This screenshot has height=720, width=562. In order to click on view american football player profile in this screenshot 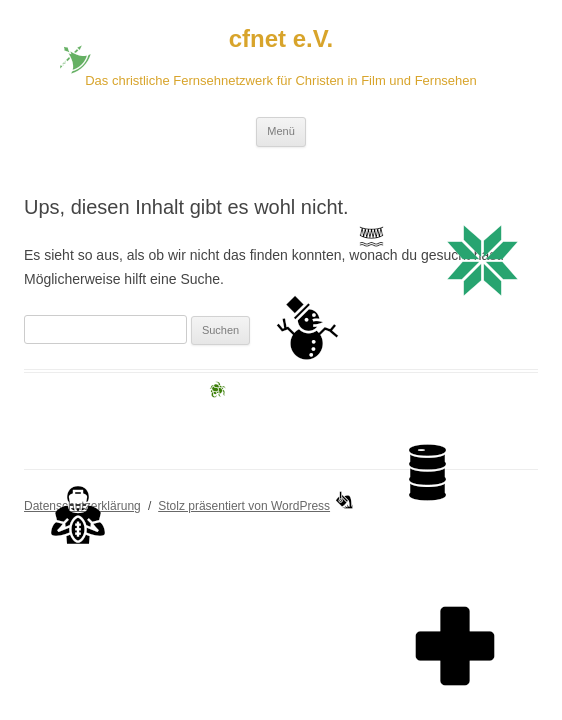, I will do `click(78, 513)`.